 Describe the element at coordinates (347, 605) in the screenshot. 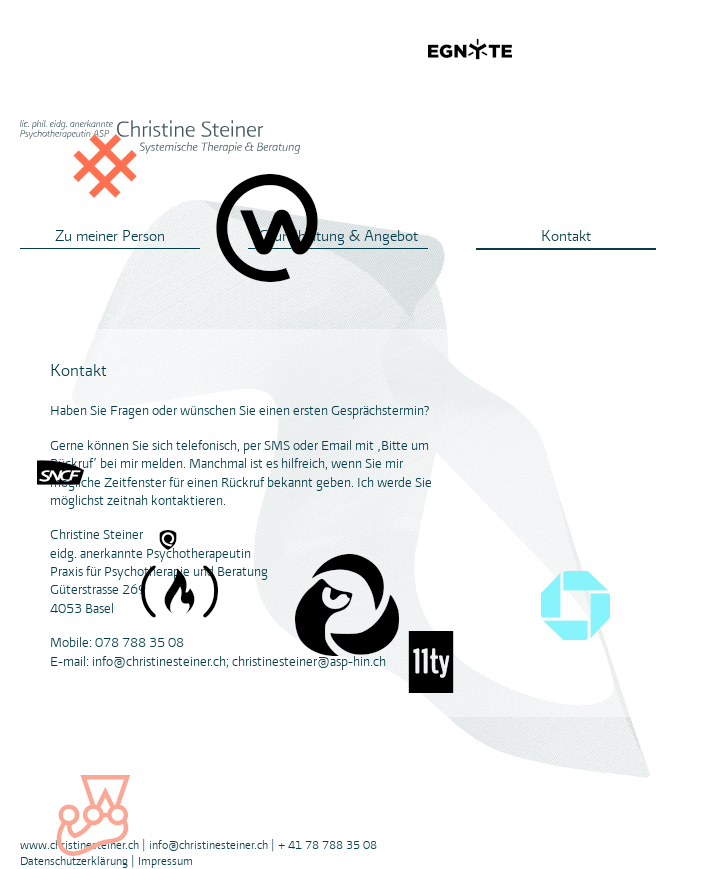

I see `FerretDB brand logo` at that location.